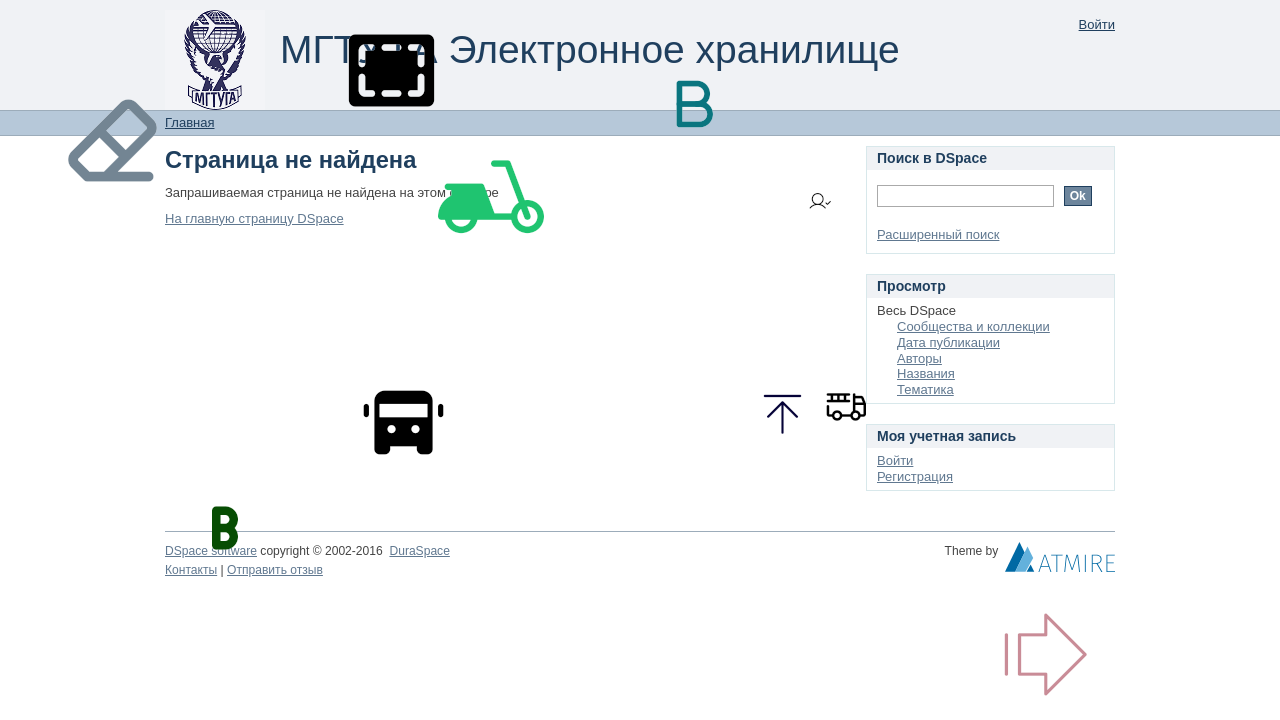 This screenshot has width=1280, height=720. What do you see at coordinates (112, 140) in the screenshot?
I see `erase or clear content` at bounding box center [112, 140].